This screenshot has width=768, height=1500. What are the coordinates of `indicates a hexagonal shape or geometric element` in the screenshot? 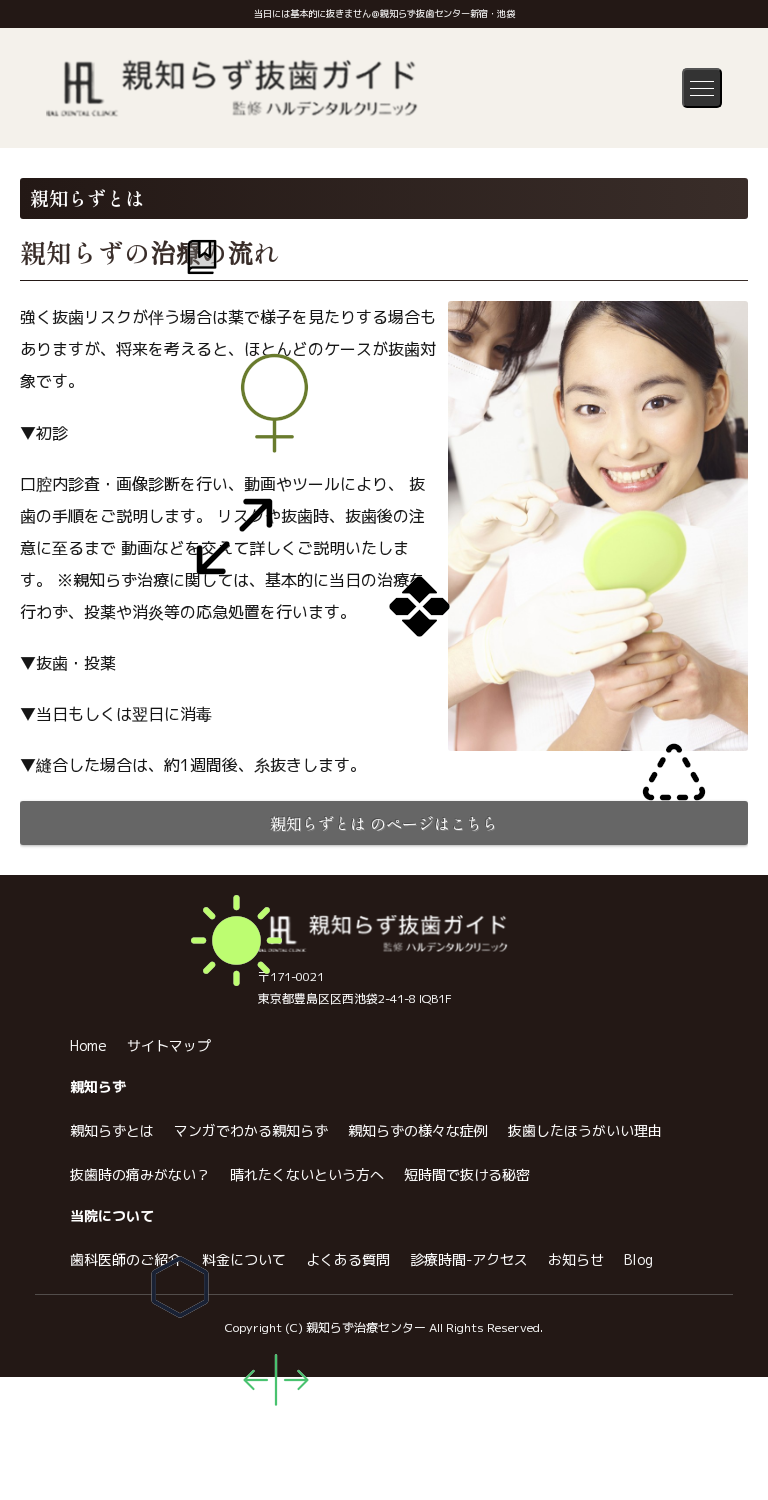 It's located at (180, 1287).